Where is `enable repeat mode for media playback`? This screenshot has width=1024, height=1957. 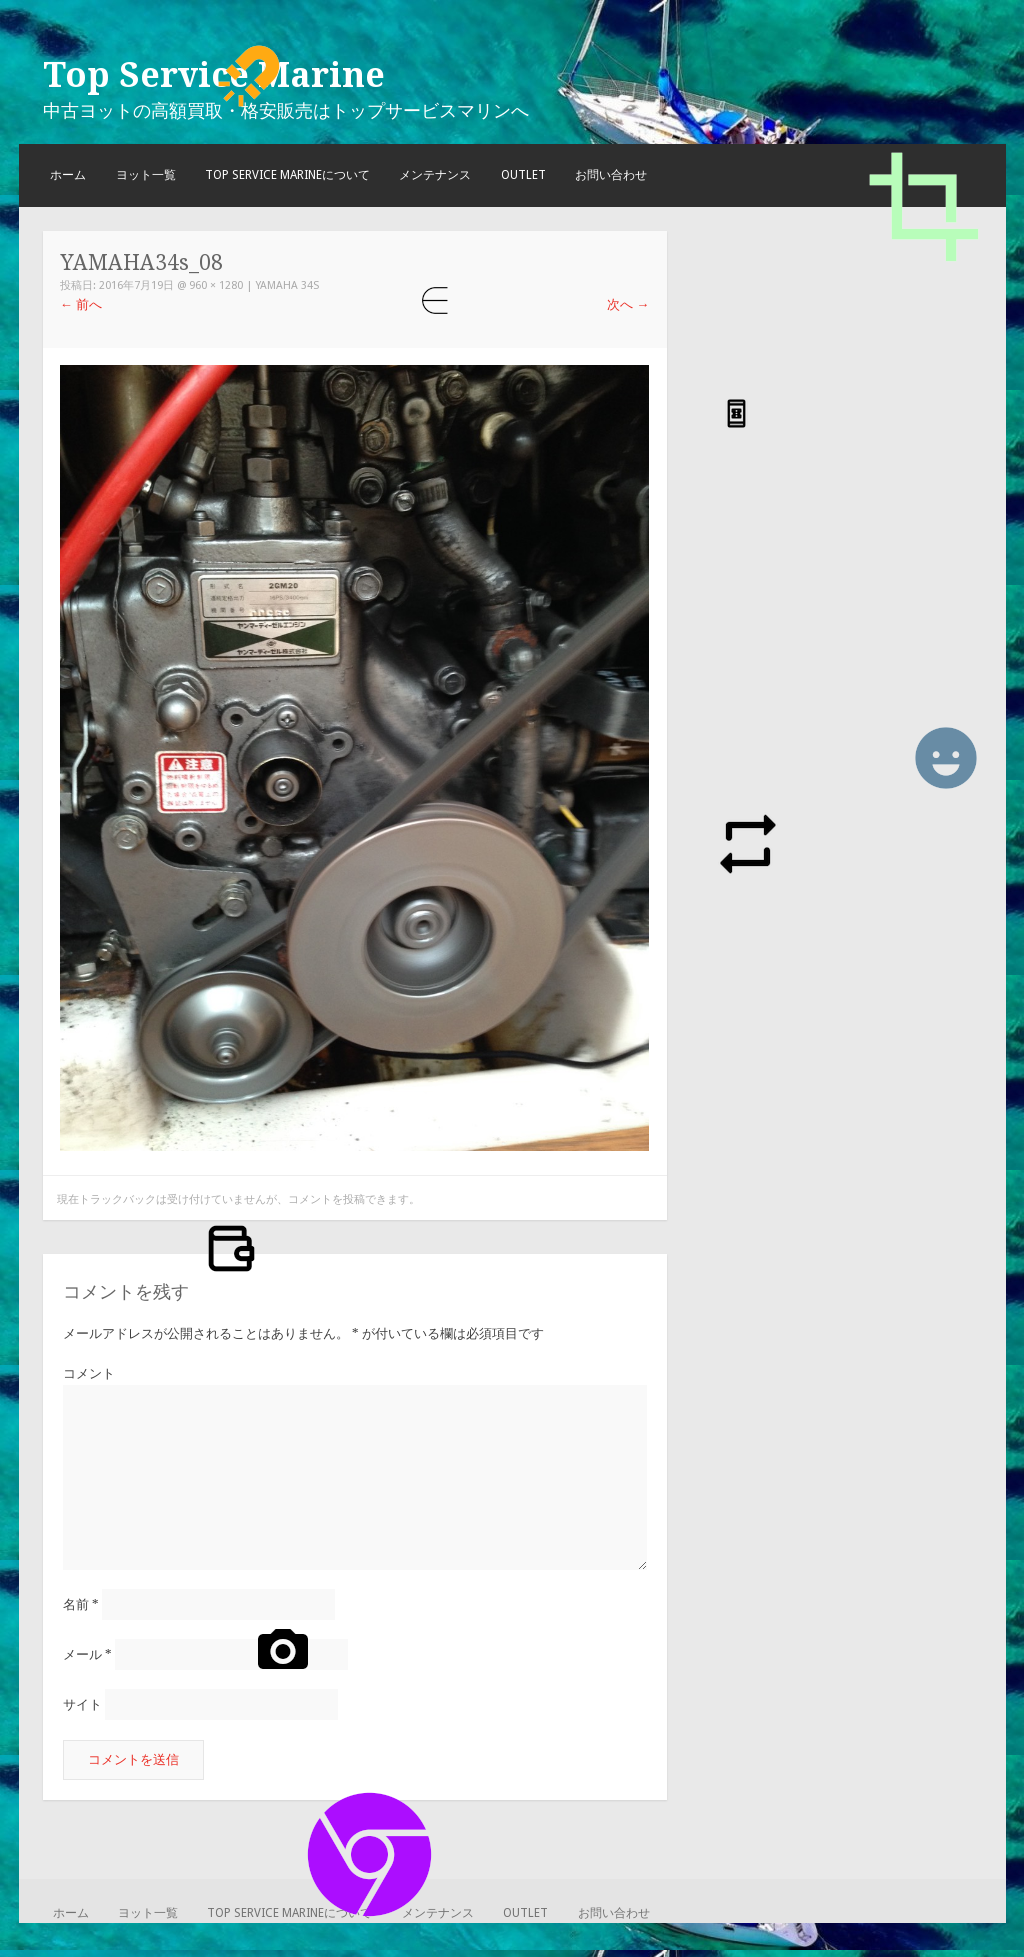 enable repeat mode for media playback is located at coordinates (748, 844).